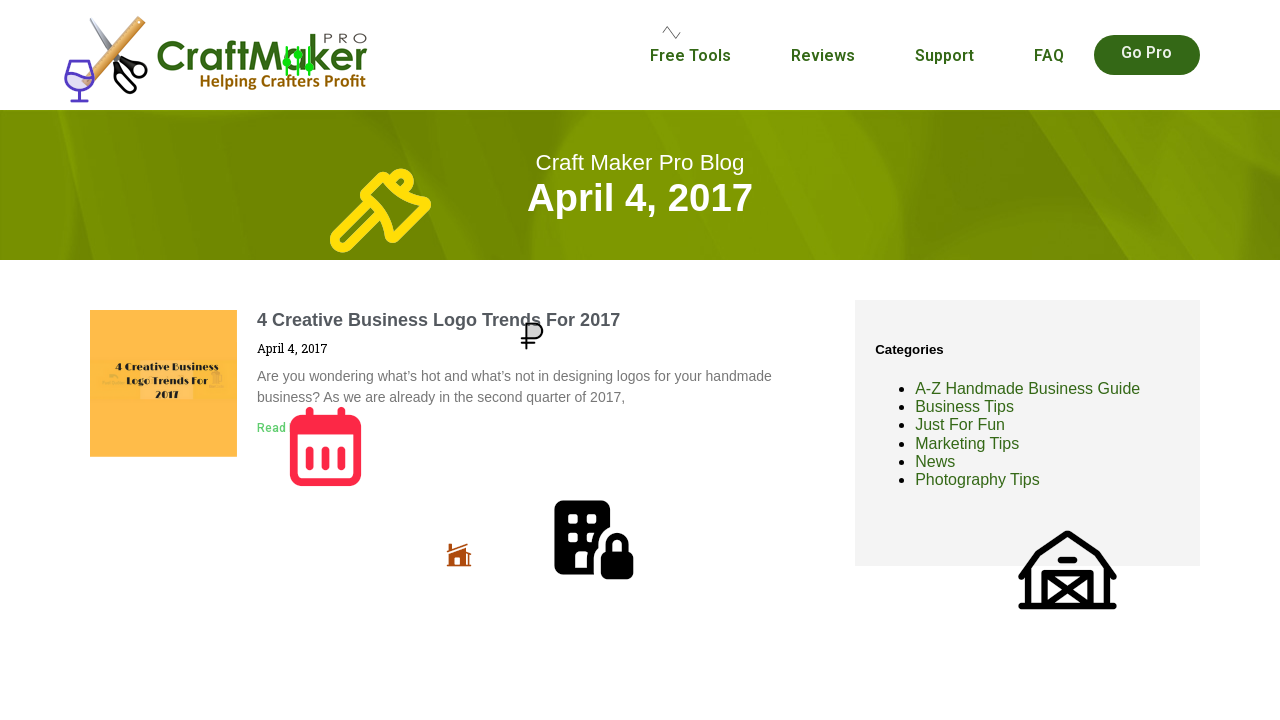  Describe the element at coordinates (671, 32) in the screenshot. I see `toggle triangle waveform in audio synthesizer` at that location.